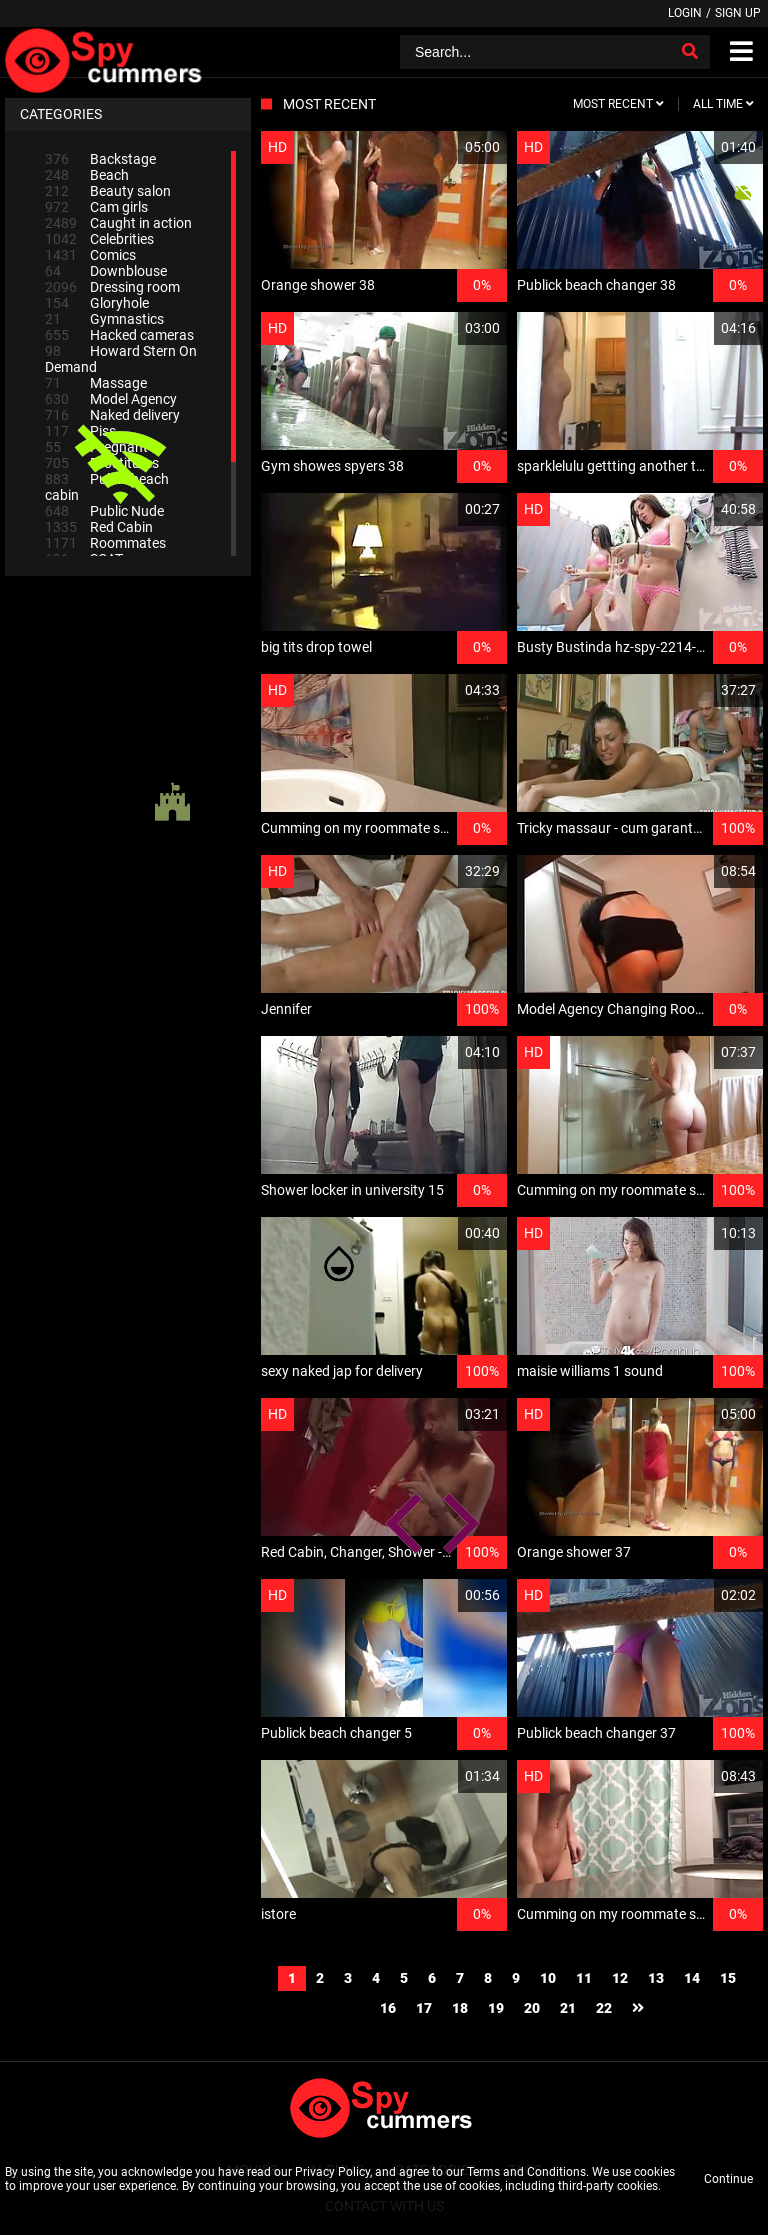 The width and height of the screenshot is (768, 2235). Describe the element at coordinates (120, 467) in the screenshot. I see `indicates no wifi connection available` at that location.